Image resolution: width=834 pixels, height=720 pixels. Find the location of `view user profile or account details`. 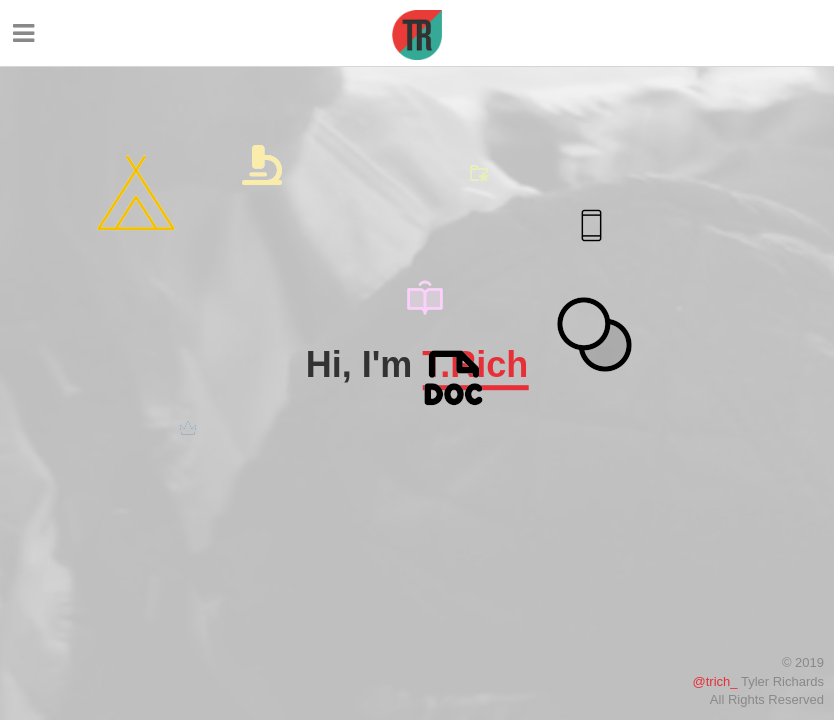

view user profile or account details is located at coordinates (425, 297).